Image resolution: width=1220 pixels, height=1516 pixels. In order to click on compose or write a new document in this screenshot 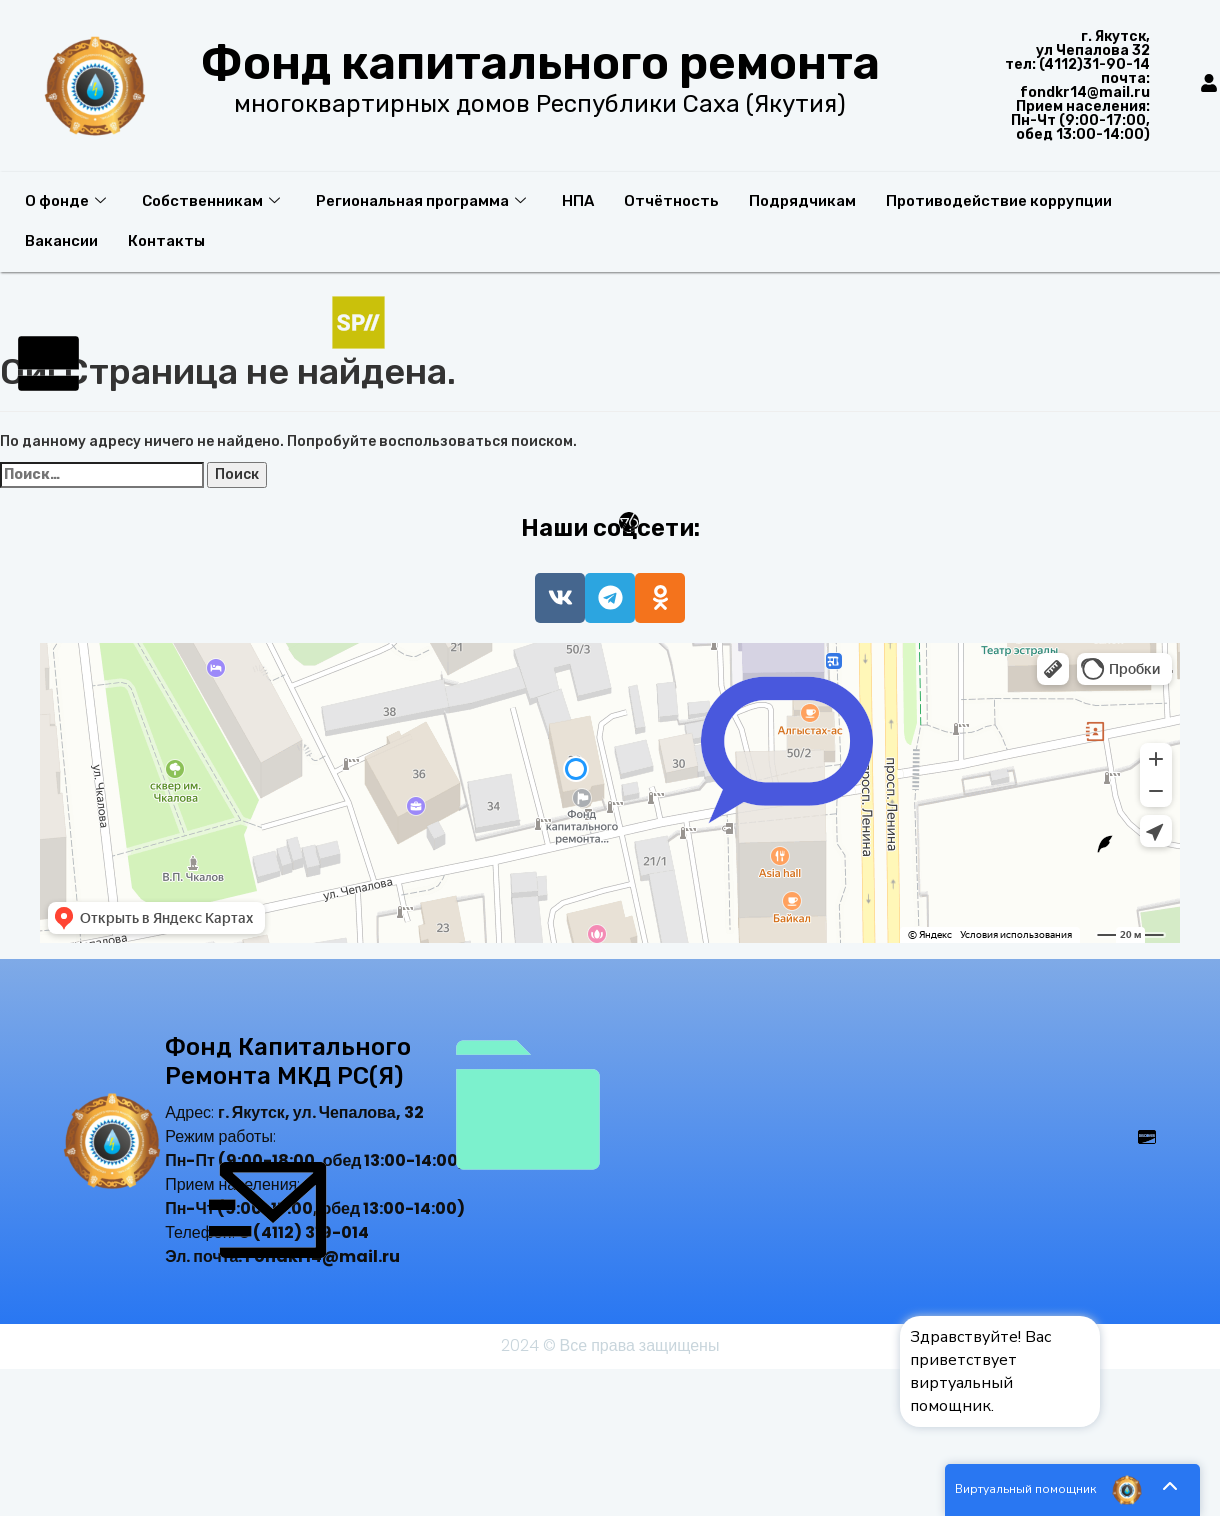, I will do `click(1105, 844)`.